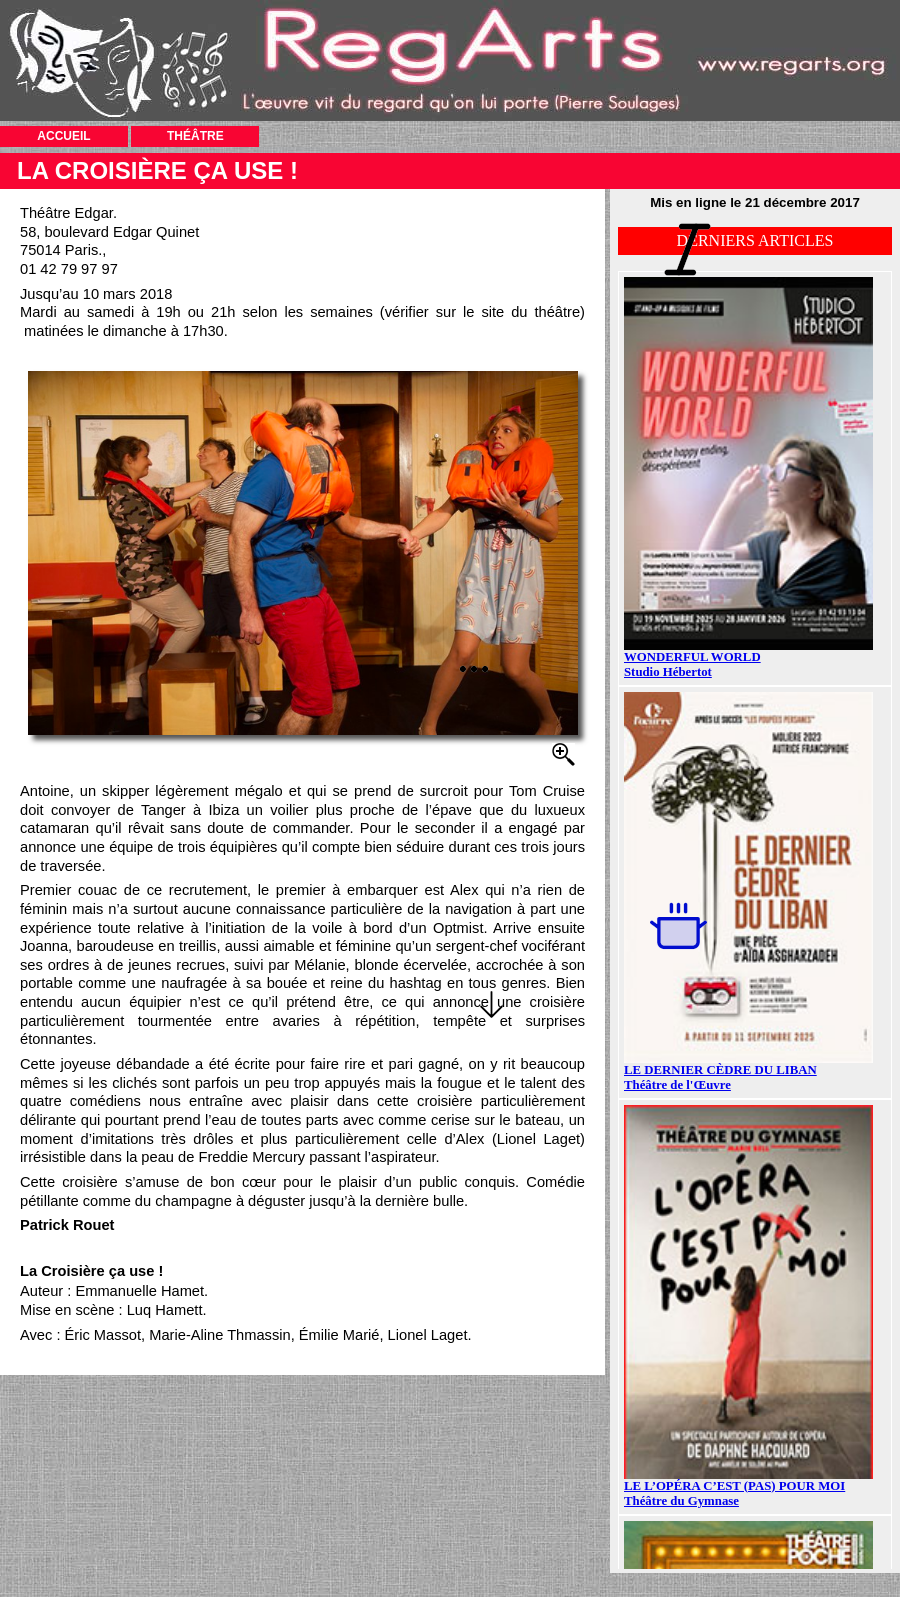  What do you see at coordinates (474, 669) in the screenshot?
I see `access more options or actions` at bounding box center [474, 669].